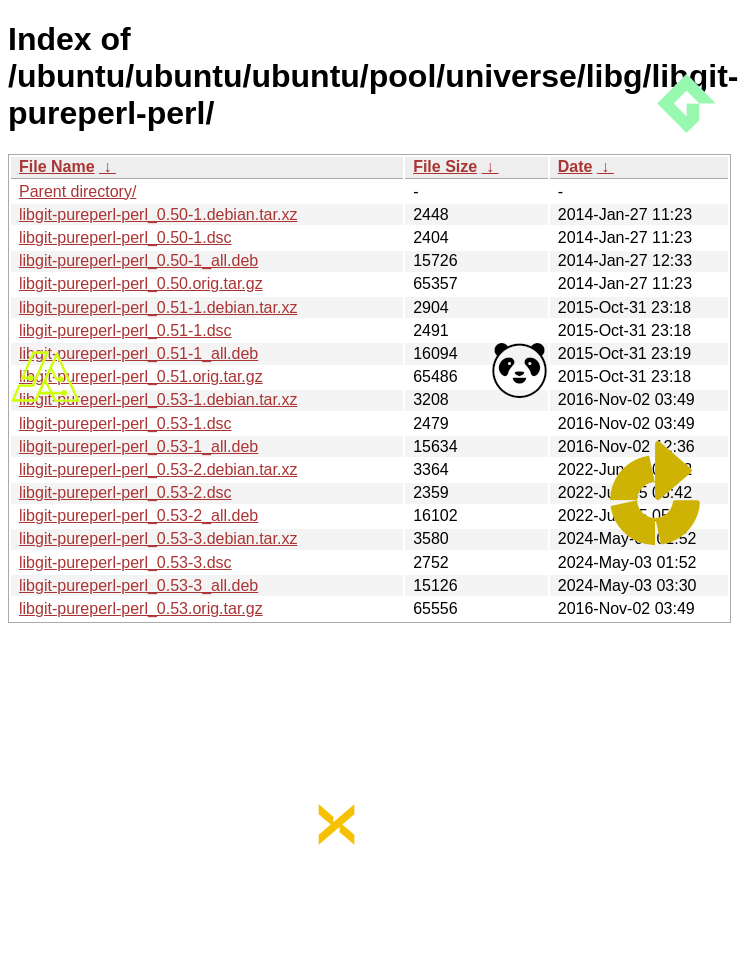 Image resolution: width=739 pixels, height=973 pixels. I want to click on open the foodpanda app, so click(519, 370).